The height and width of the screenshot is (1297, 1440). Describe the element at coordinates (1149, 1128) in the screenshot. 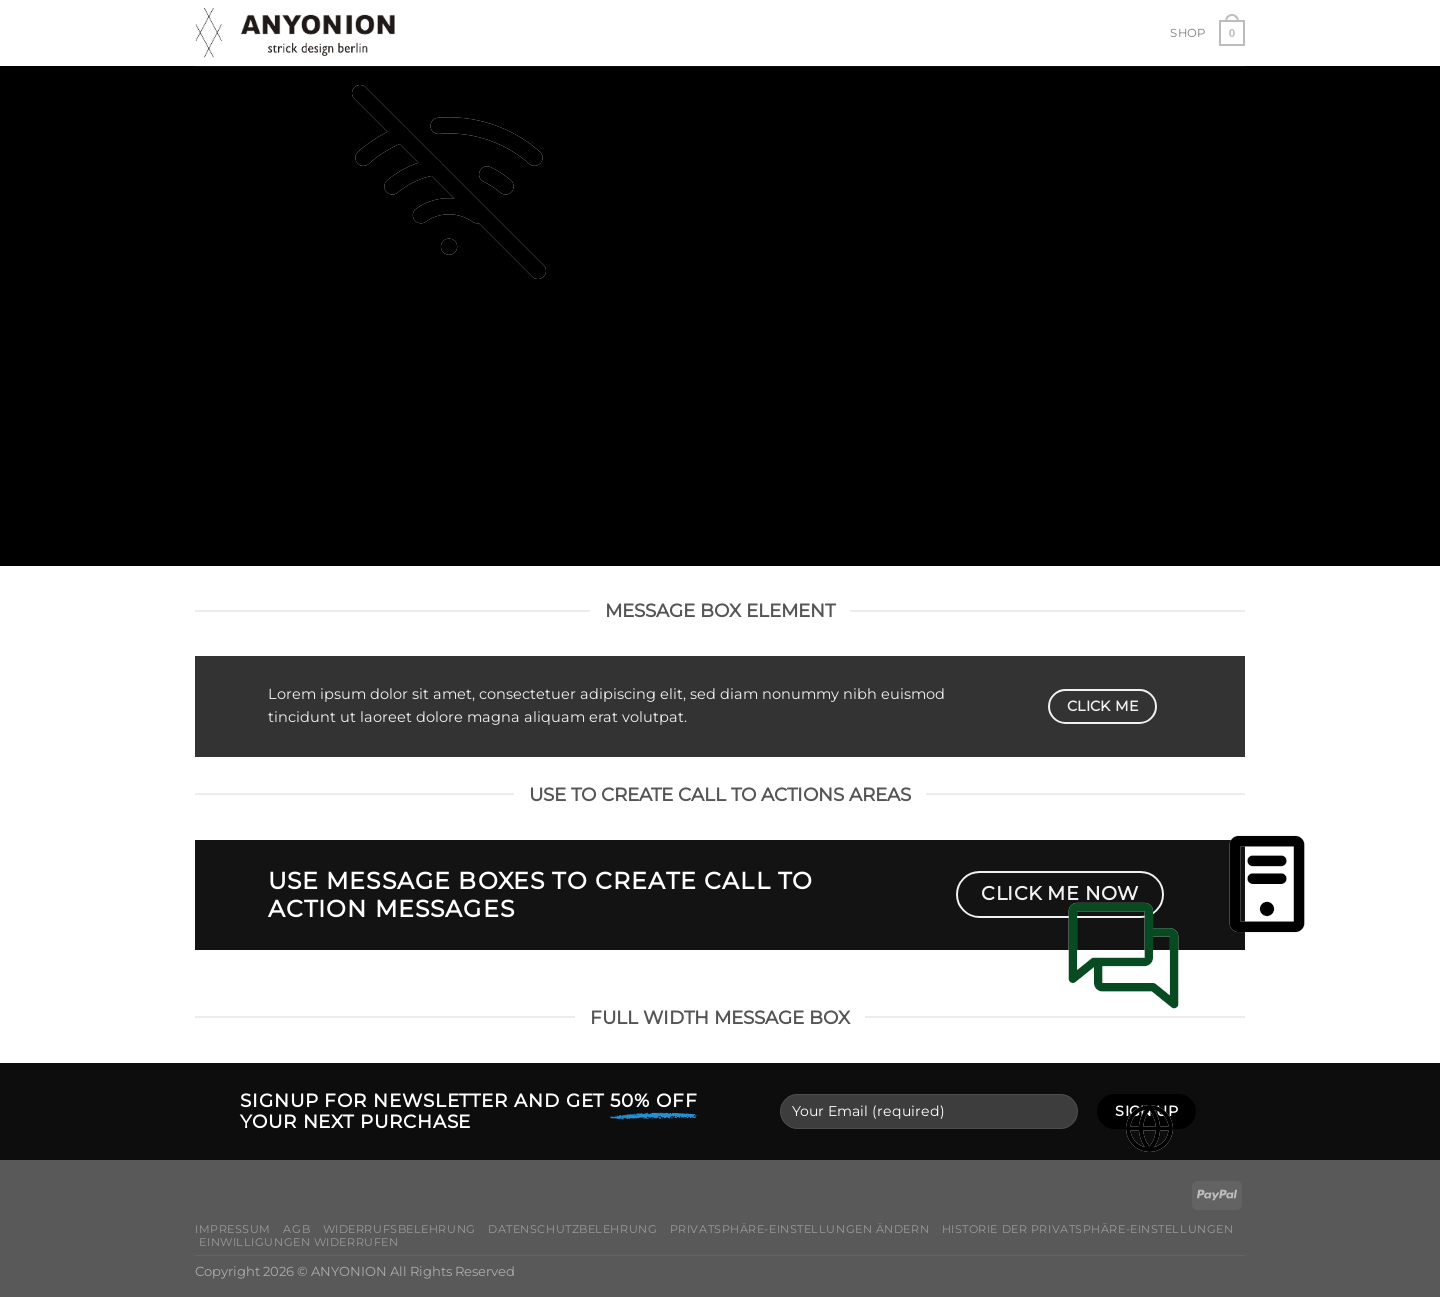

I see `switch to a different language or region` at that location.